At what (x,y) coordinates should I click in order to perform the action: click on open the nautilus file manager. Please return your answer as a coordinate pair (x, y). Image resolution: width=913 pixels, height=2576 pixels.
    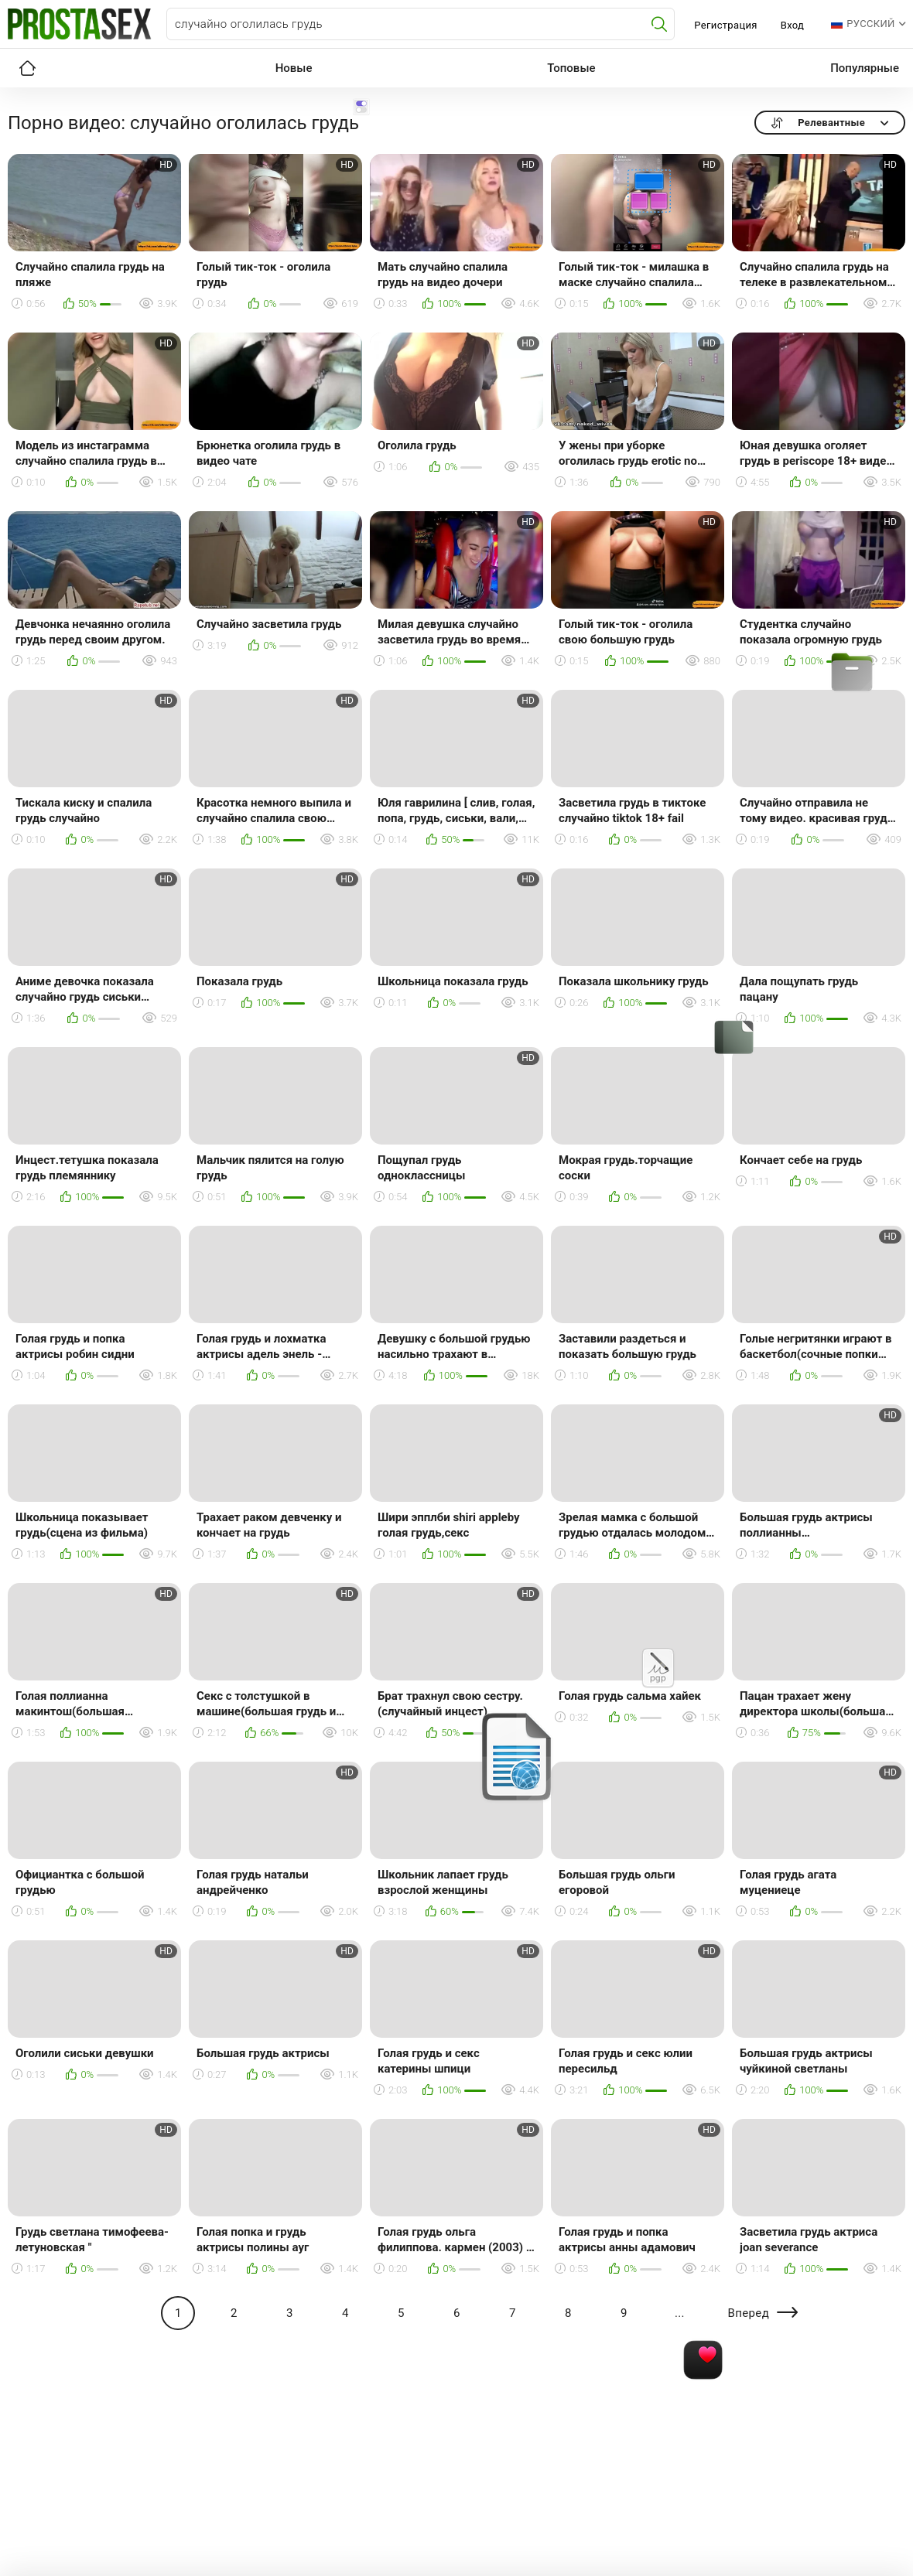
    Looking at the image, I should click on (852, 672).